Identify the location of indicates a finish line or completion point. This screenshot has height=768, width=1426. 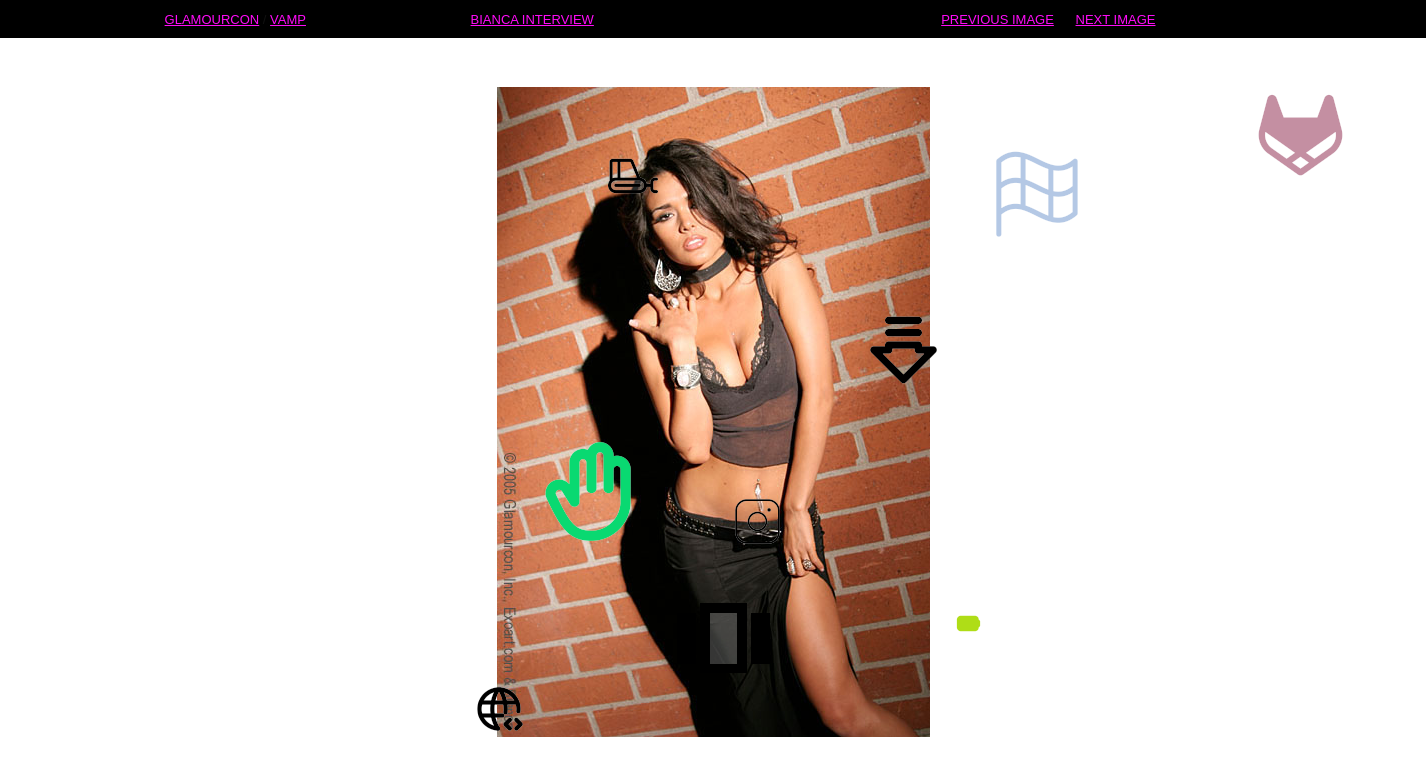
(1033, 192).